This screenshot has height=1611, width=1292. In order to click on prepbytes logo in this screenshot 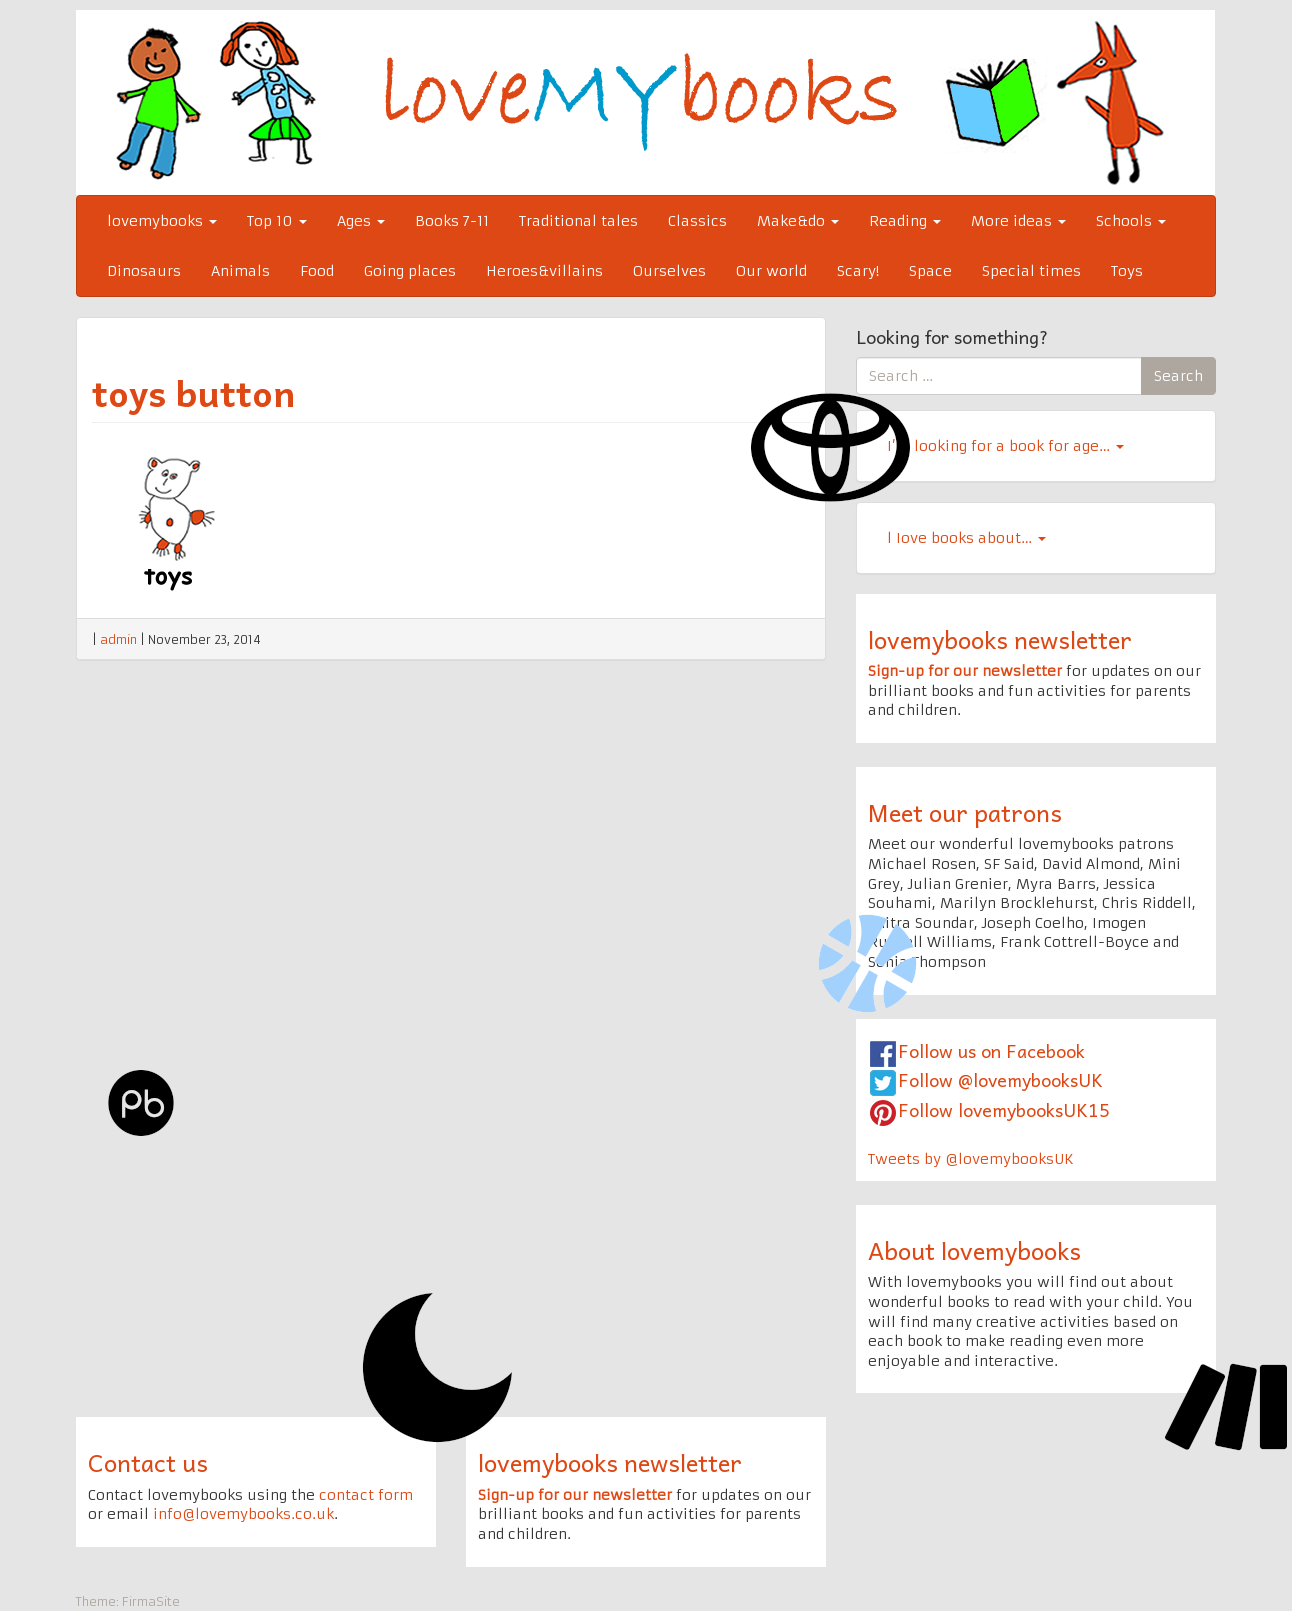, I will do `click(141, 1103)`.